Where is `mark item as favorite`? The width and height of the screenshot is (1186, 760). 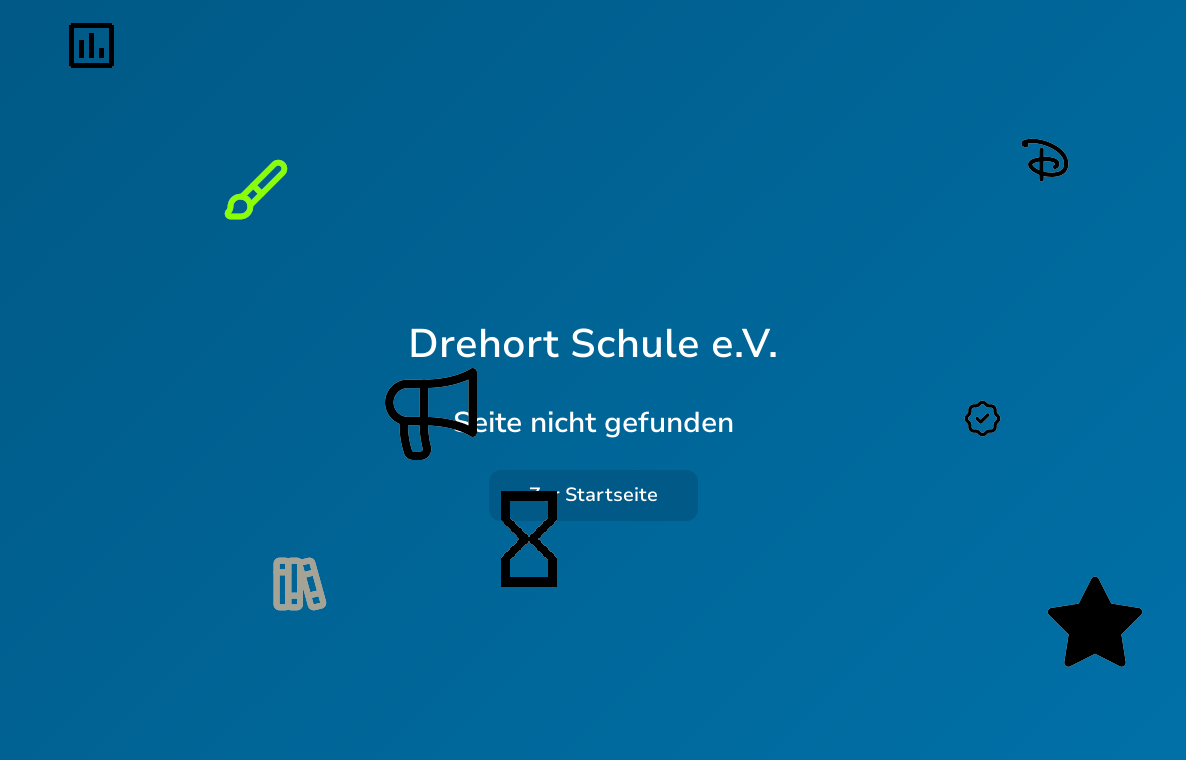 mark item as favorite is located at coordinates (1095, 626).